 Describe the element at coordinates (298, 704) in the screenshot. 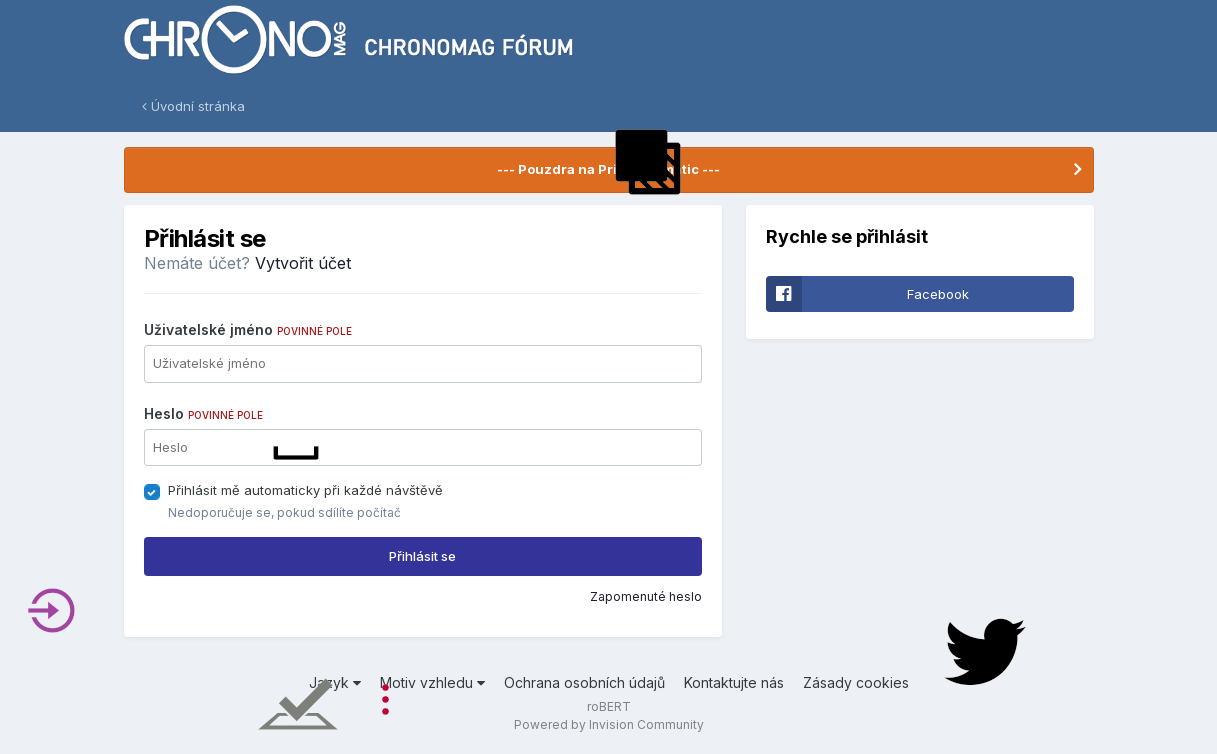

I see `testcafe automated testing framework logo` at that location.